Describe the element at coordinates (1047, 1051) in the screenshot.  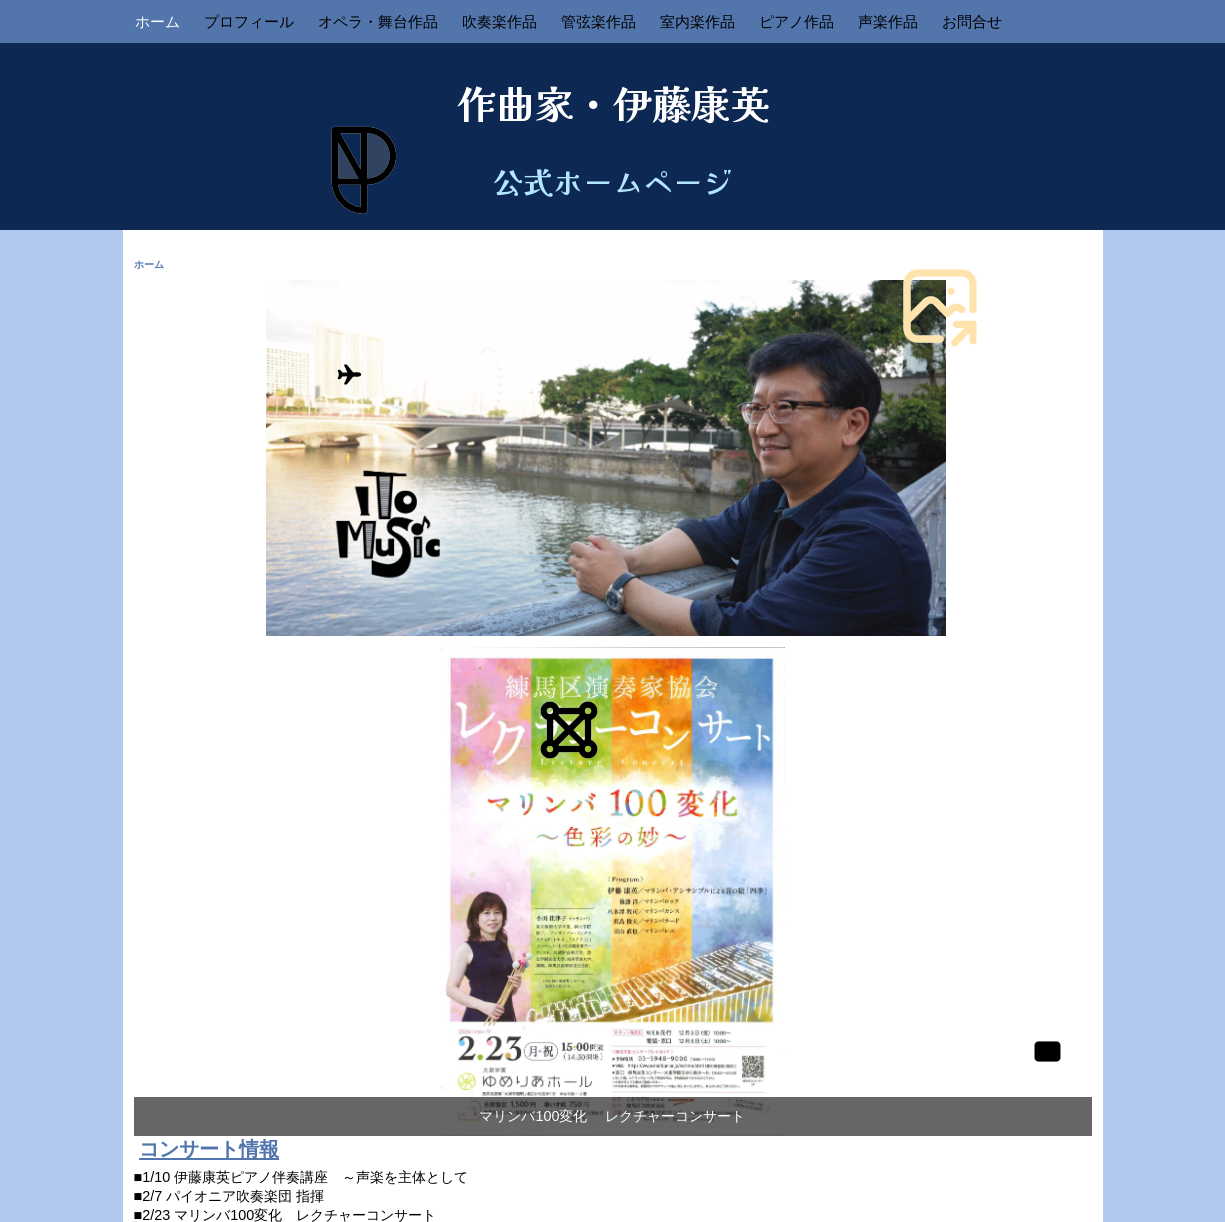
I see `set image crop to 7:5 aspect ratio` at that location.